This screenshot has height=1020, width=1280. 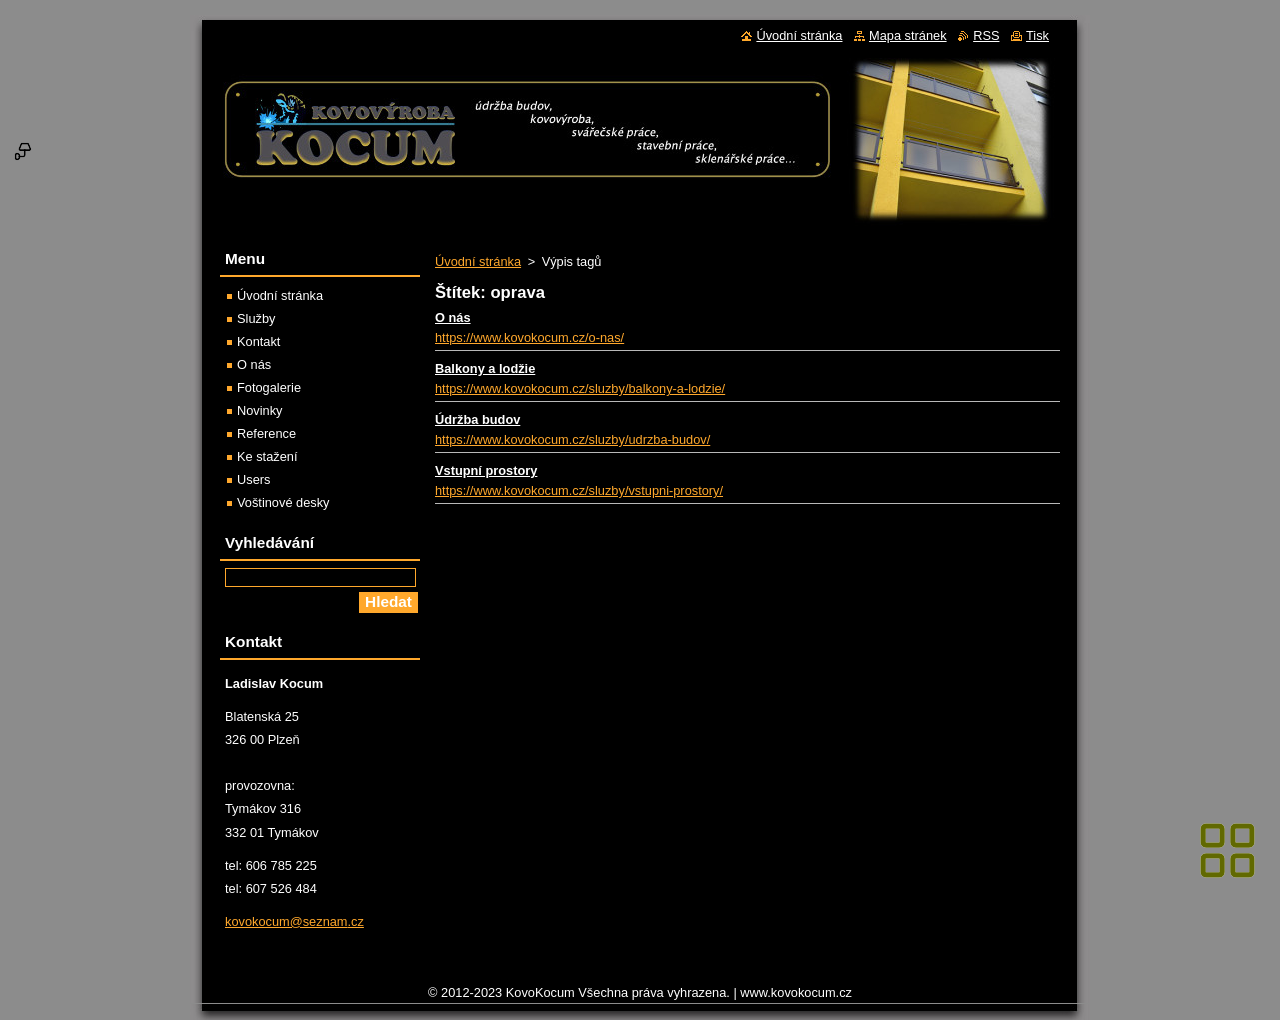 What do you see at coordinates (23, 151) in the screenshot?
I see `select a wall-mounted light fixture` at bounding box center [23, 151].